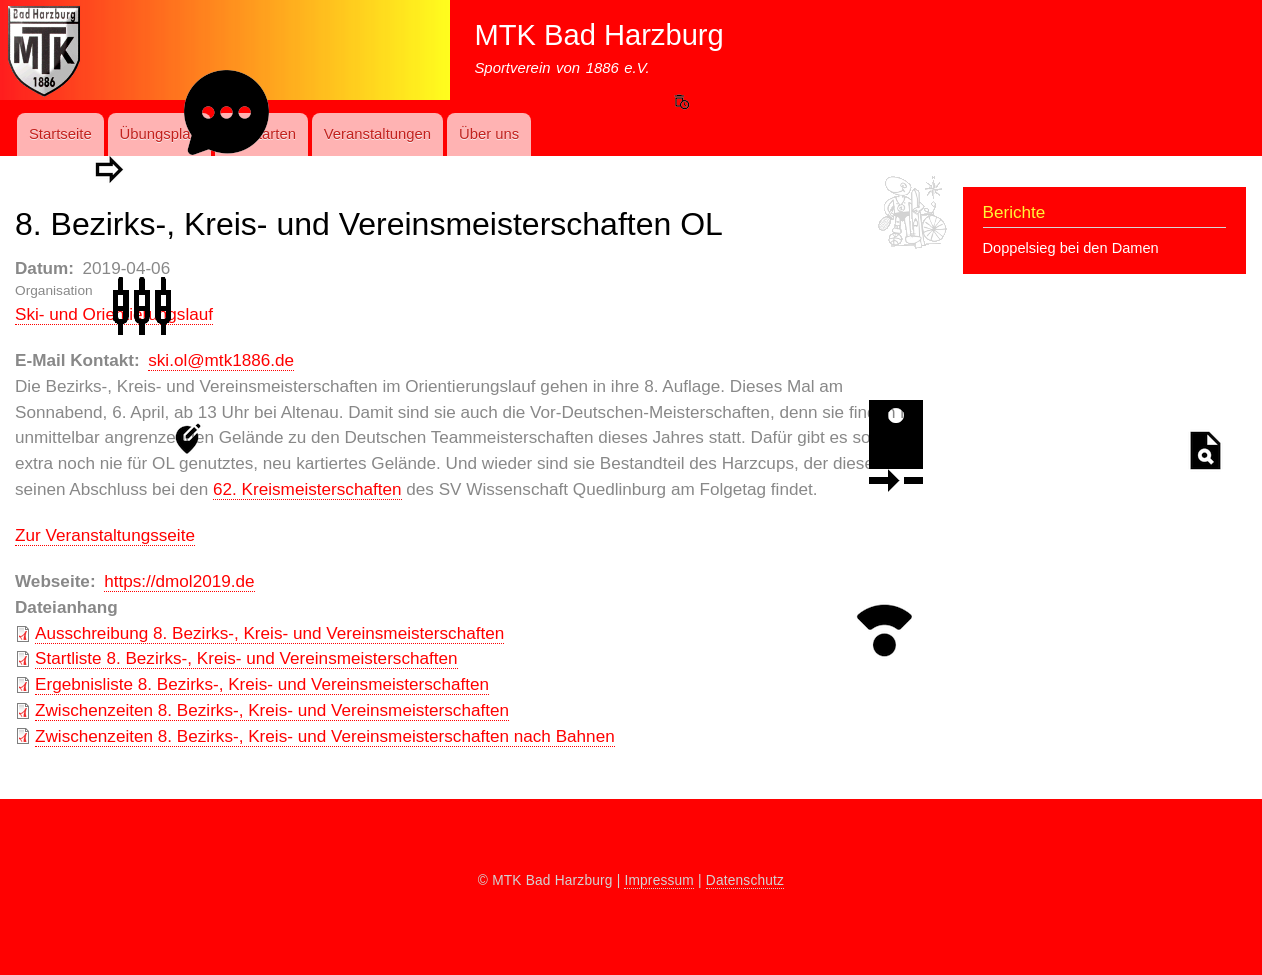 The image size is (1262, 975). I want to click on calibrate your device's compass, so click(884, 630).